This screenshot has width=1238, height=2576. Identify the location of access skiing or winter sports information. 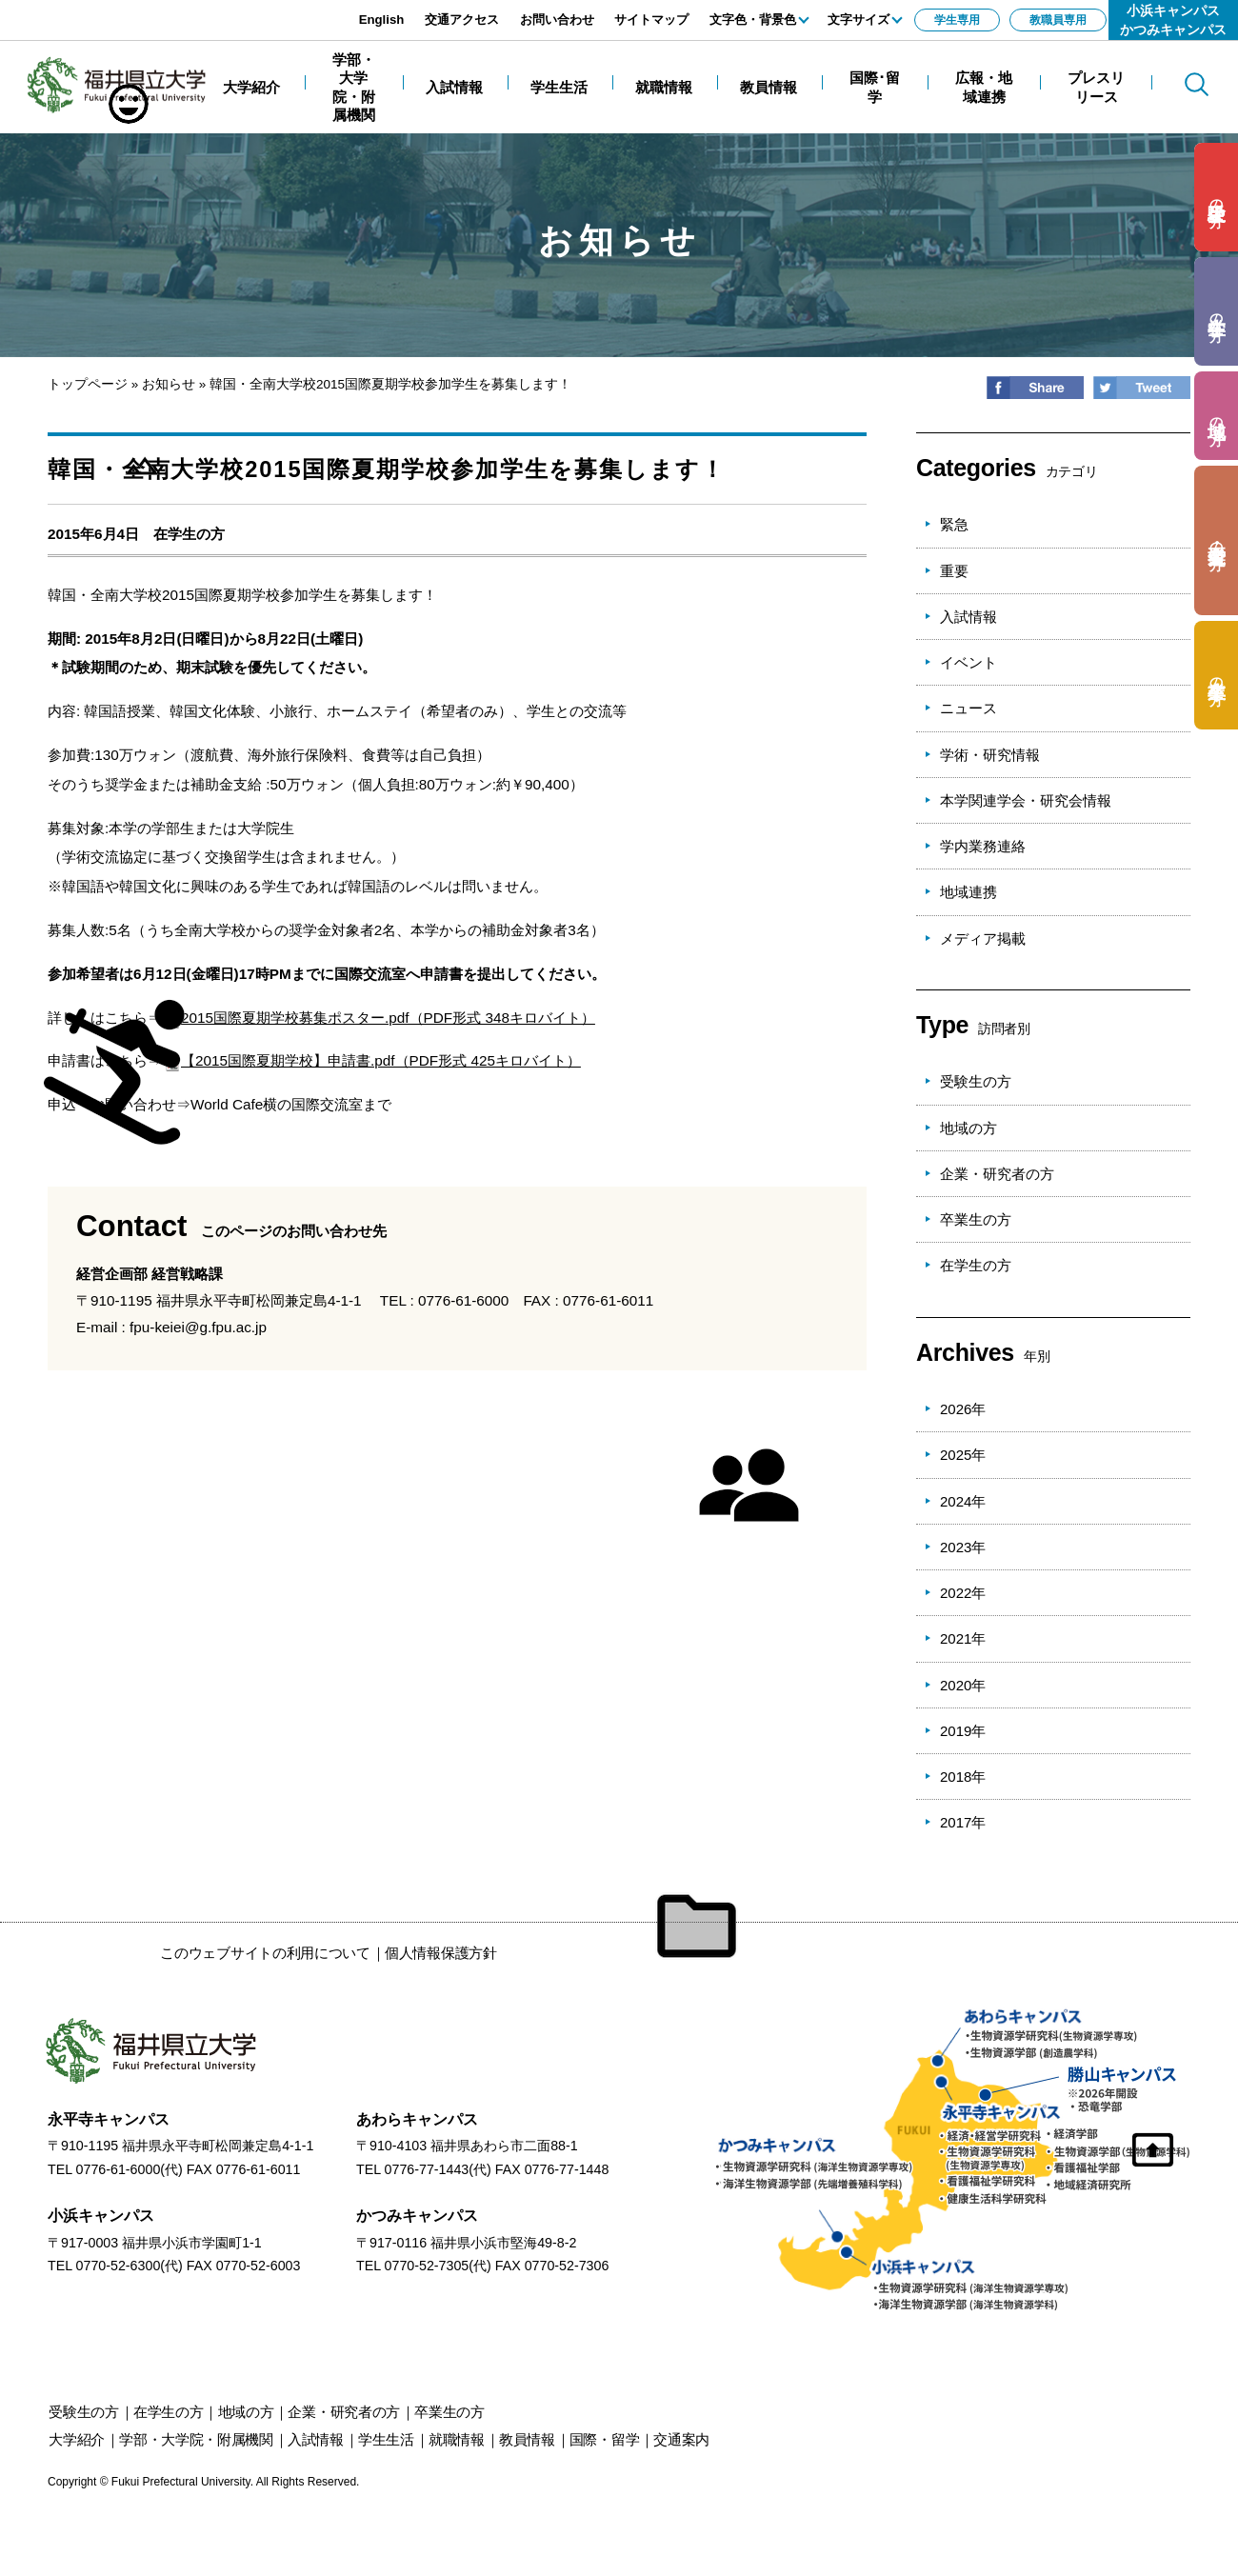
(120, 1068).